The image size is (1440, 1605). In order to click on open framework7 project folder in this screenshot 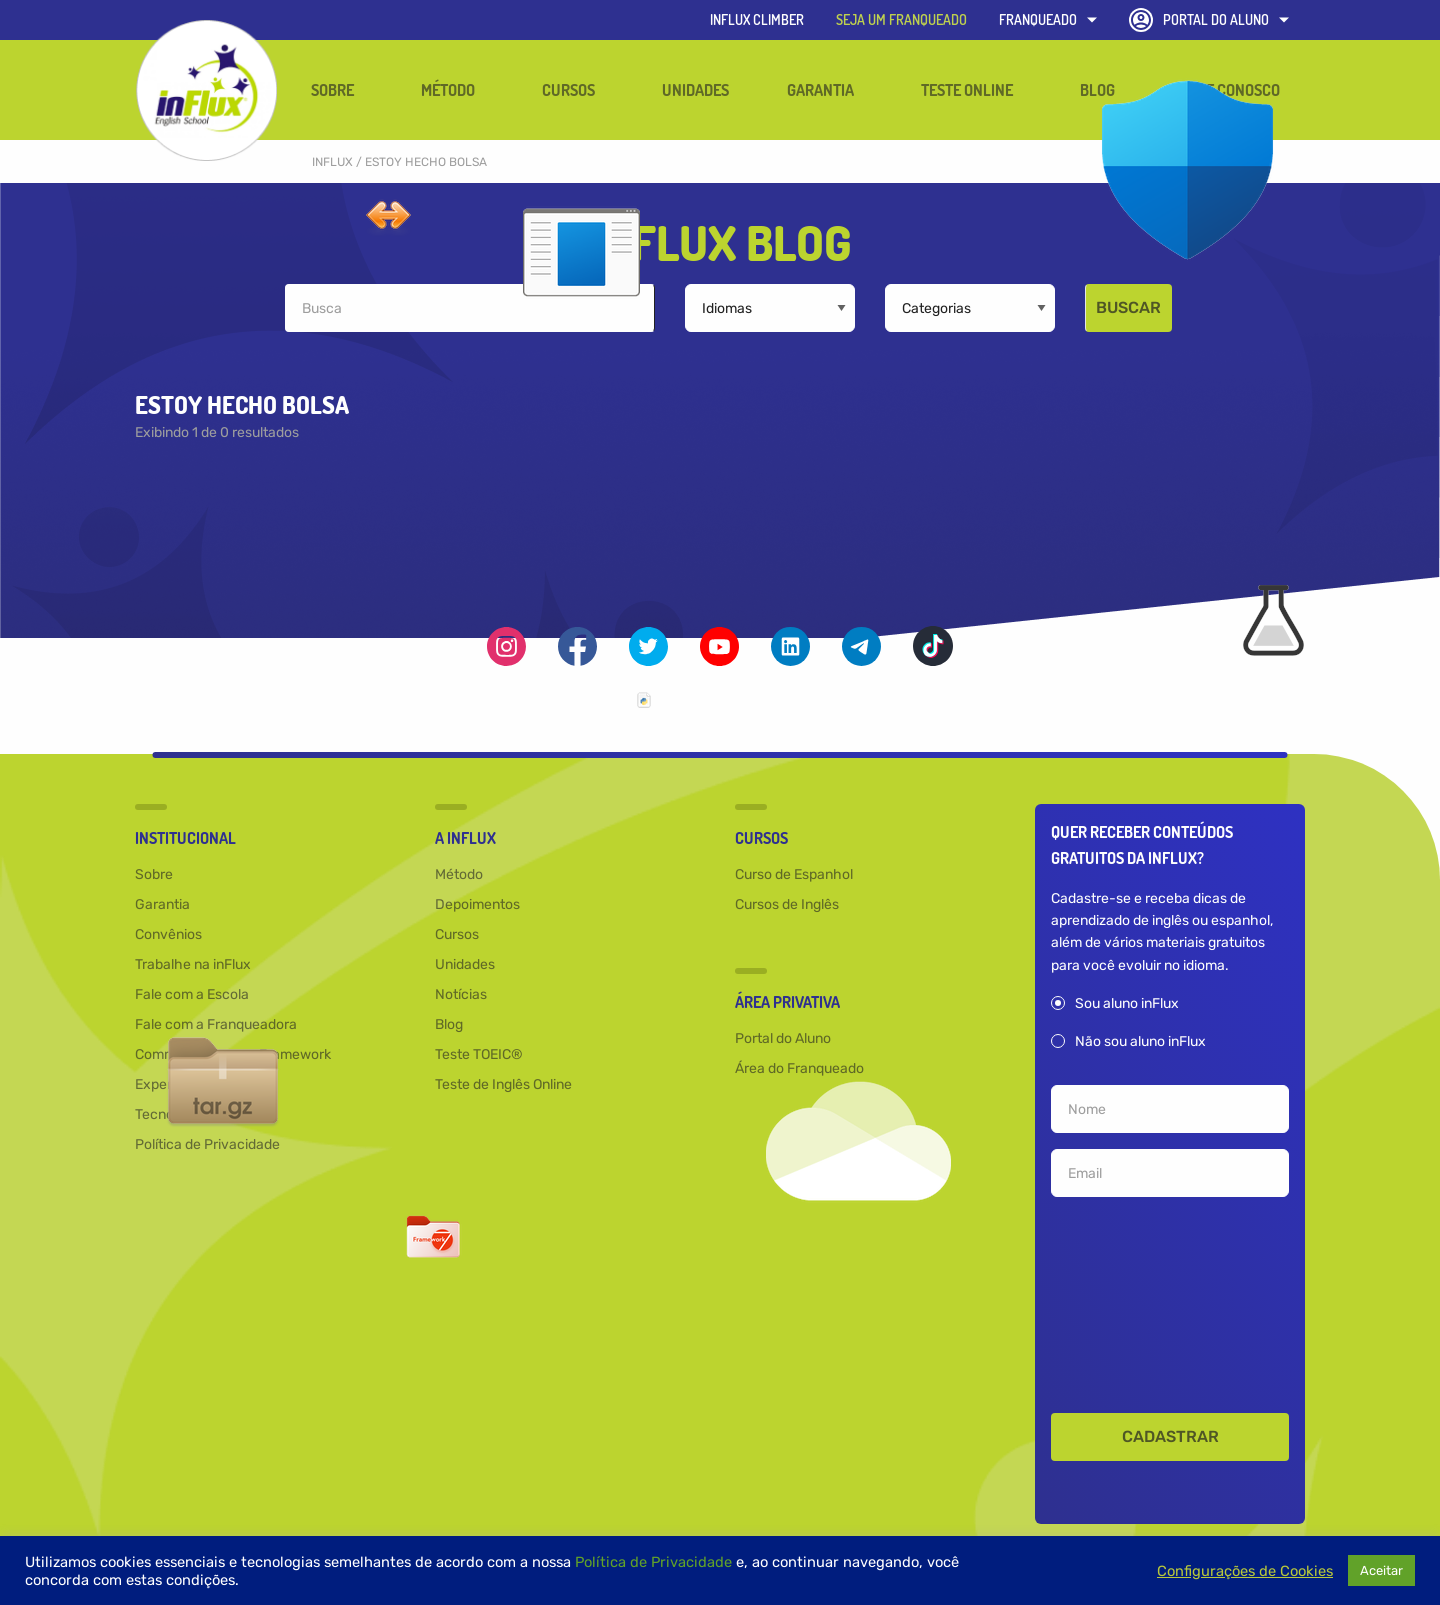, I will do `click(433, 1238)`.